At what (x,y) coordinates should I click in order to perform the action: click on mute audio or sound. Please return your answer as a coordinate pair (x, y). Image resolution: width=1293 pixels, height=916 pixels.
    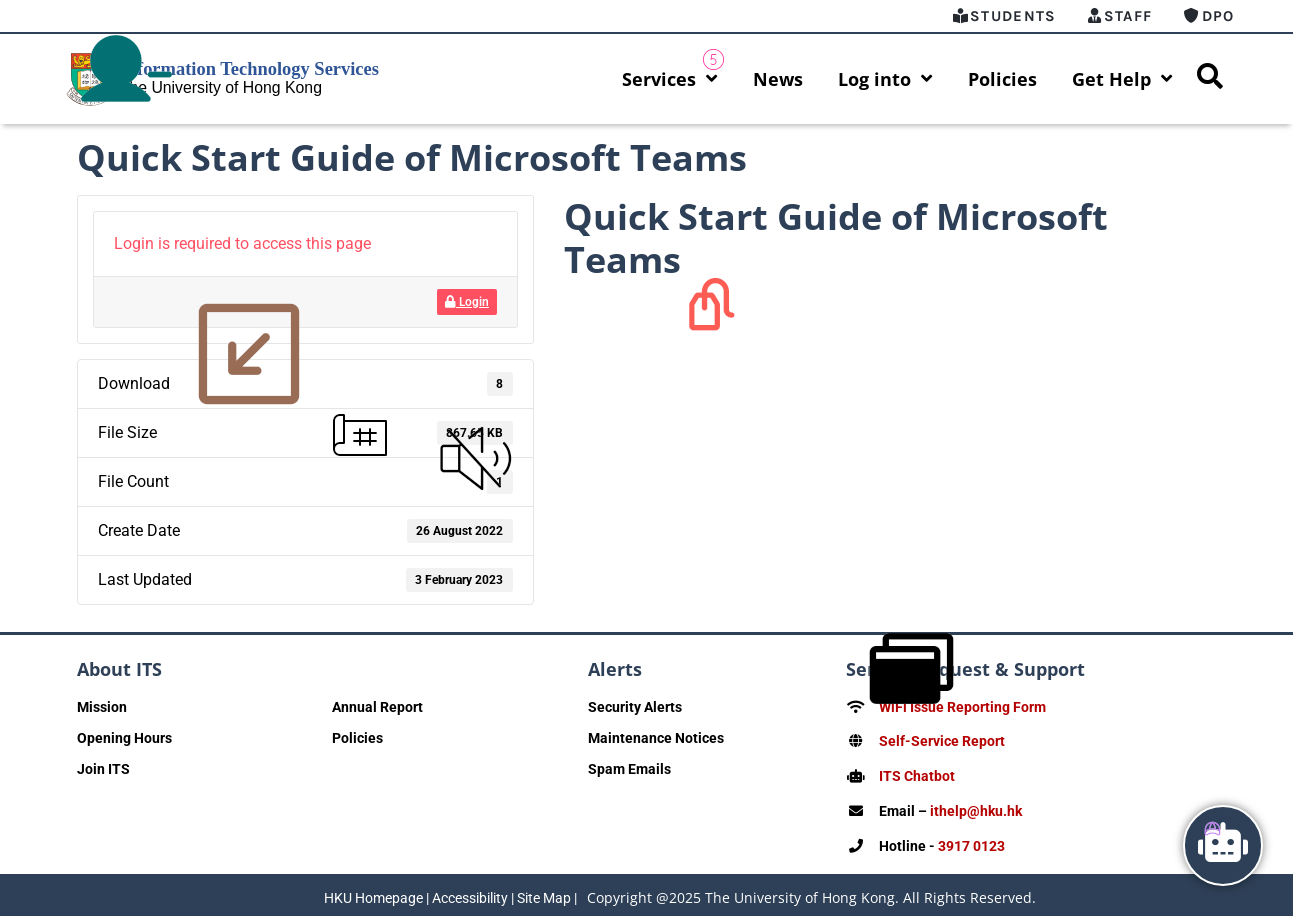
    Looking at the image, I should click on (474, 458).